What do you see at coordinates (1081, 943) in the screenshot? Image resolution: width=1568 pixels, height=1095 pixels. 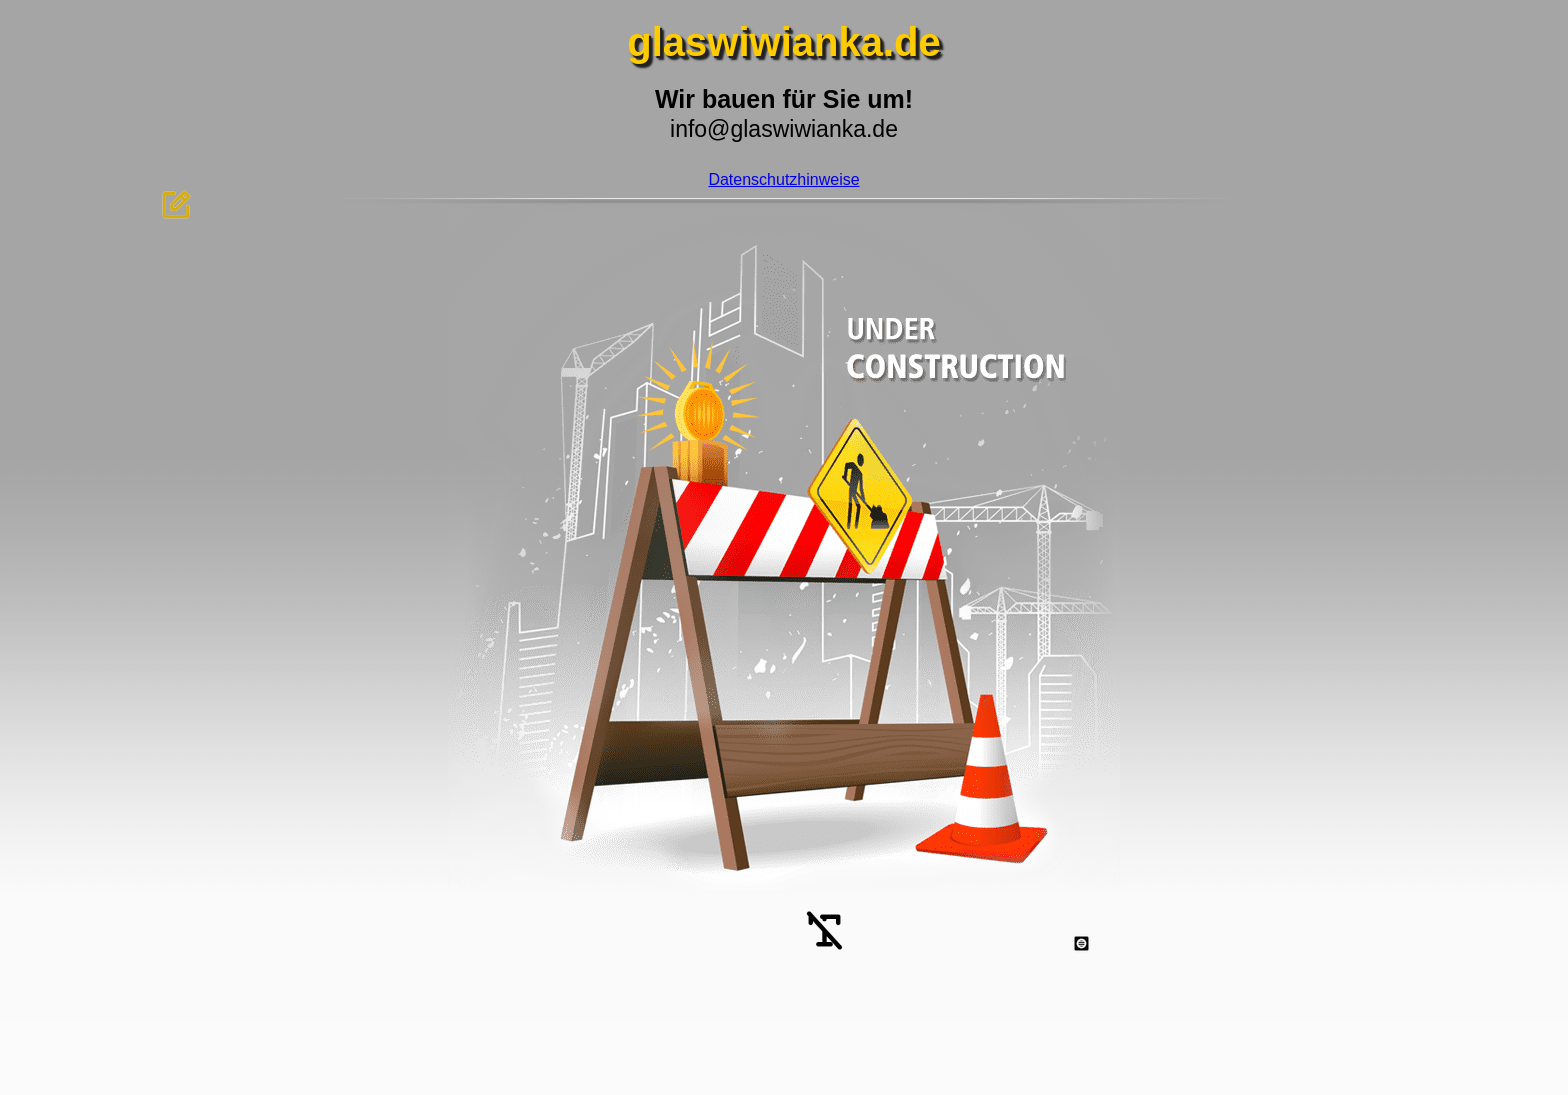 I see `access climate control settings` at bounding box center [1081, 943].